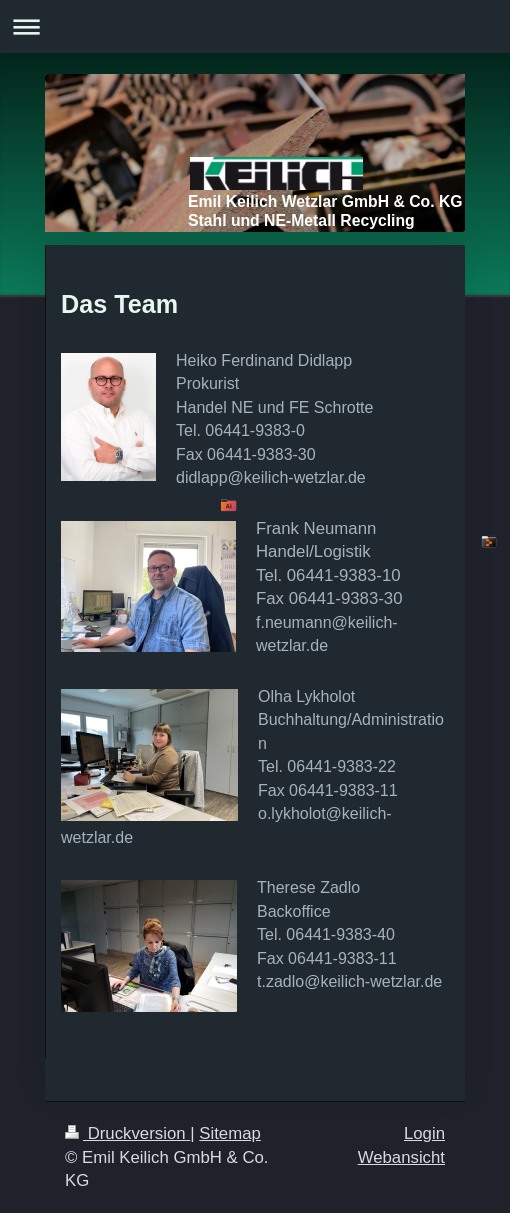  Describe the element at coordinates (489, 542) in the screenshot. I see `open replit project folder` at that location.